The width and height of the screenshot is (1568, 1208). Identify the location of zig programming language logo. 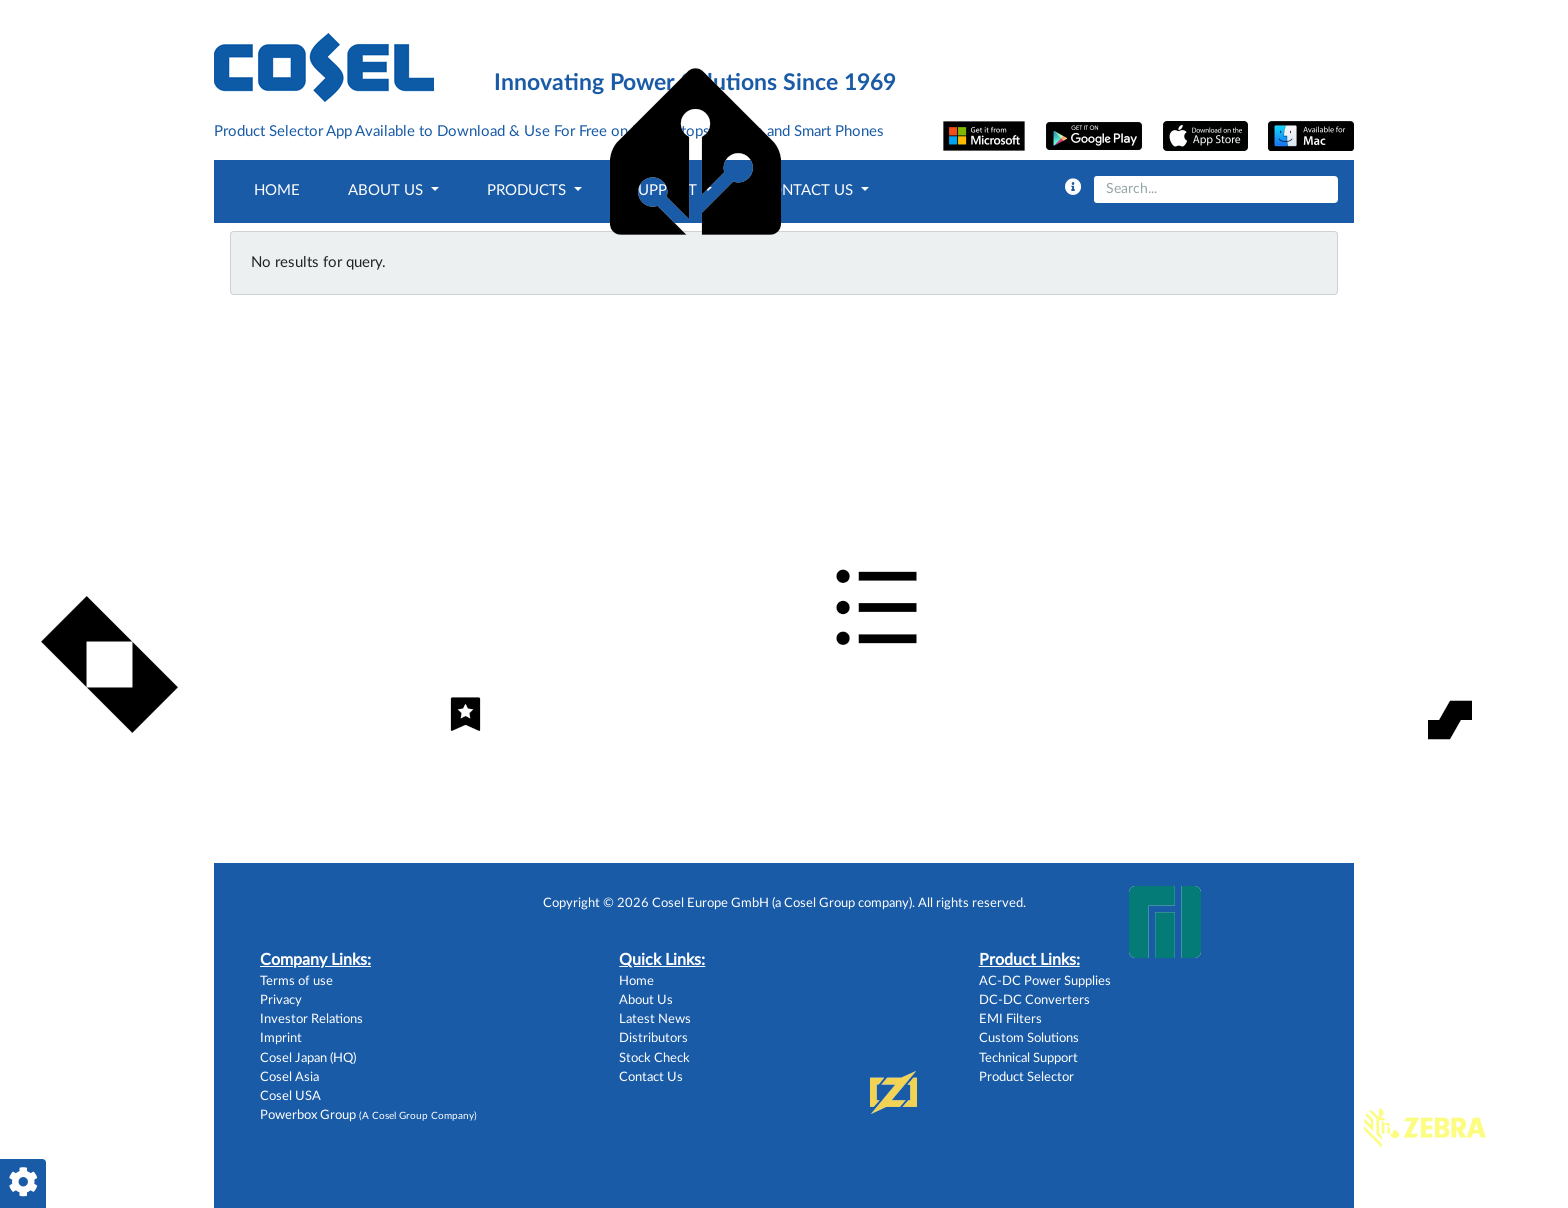
(893, 1092).